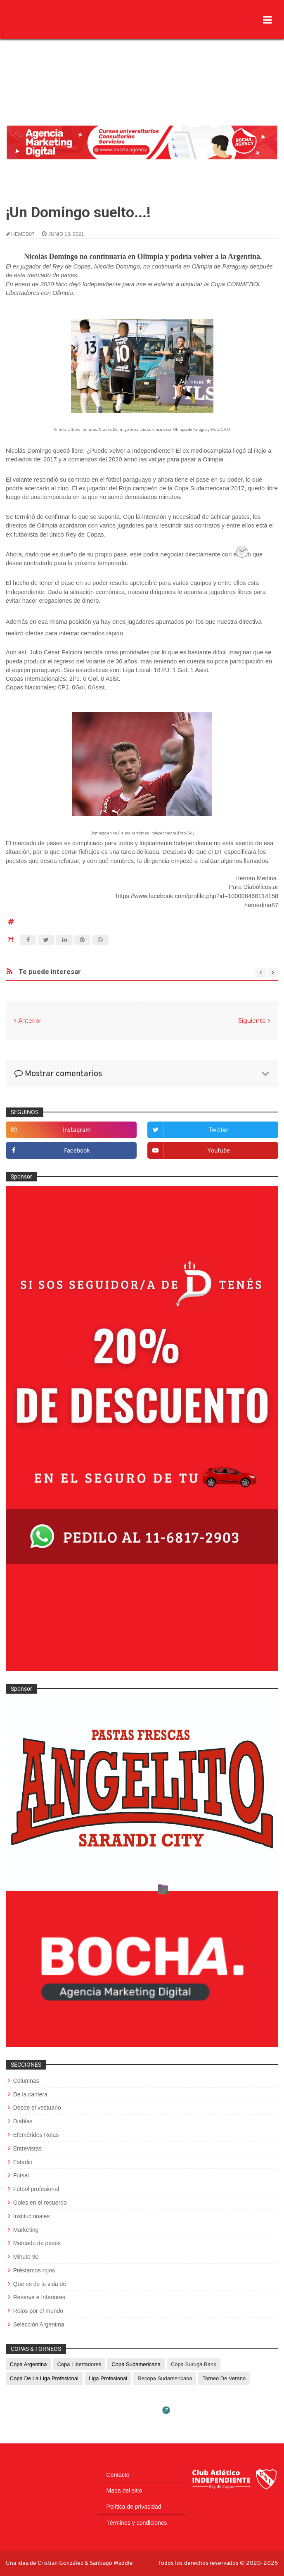 The height and width of the screenshot is (2576, 284). Describe the element at coordinates (166, 2410) in the screenshot. I see `indicates a symbolic link or shortcut to another file` at that location.